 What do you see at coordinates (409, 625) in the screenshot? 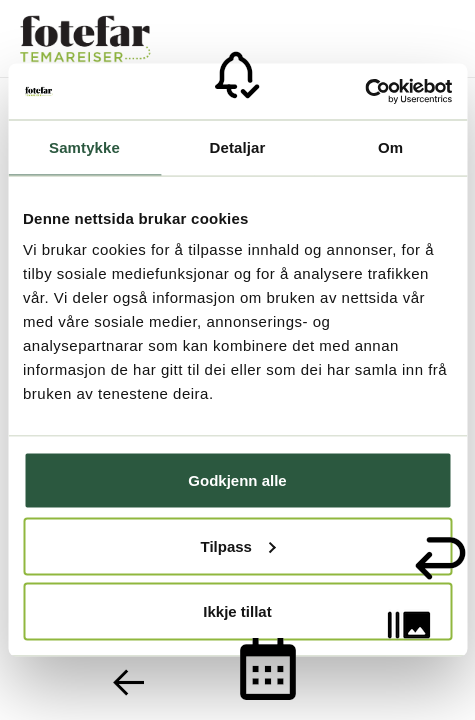
I see `enable burst mode for rapid photo capture` at bounding box center [409, 625].